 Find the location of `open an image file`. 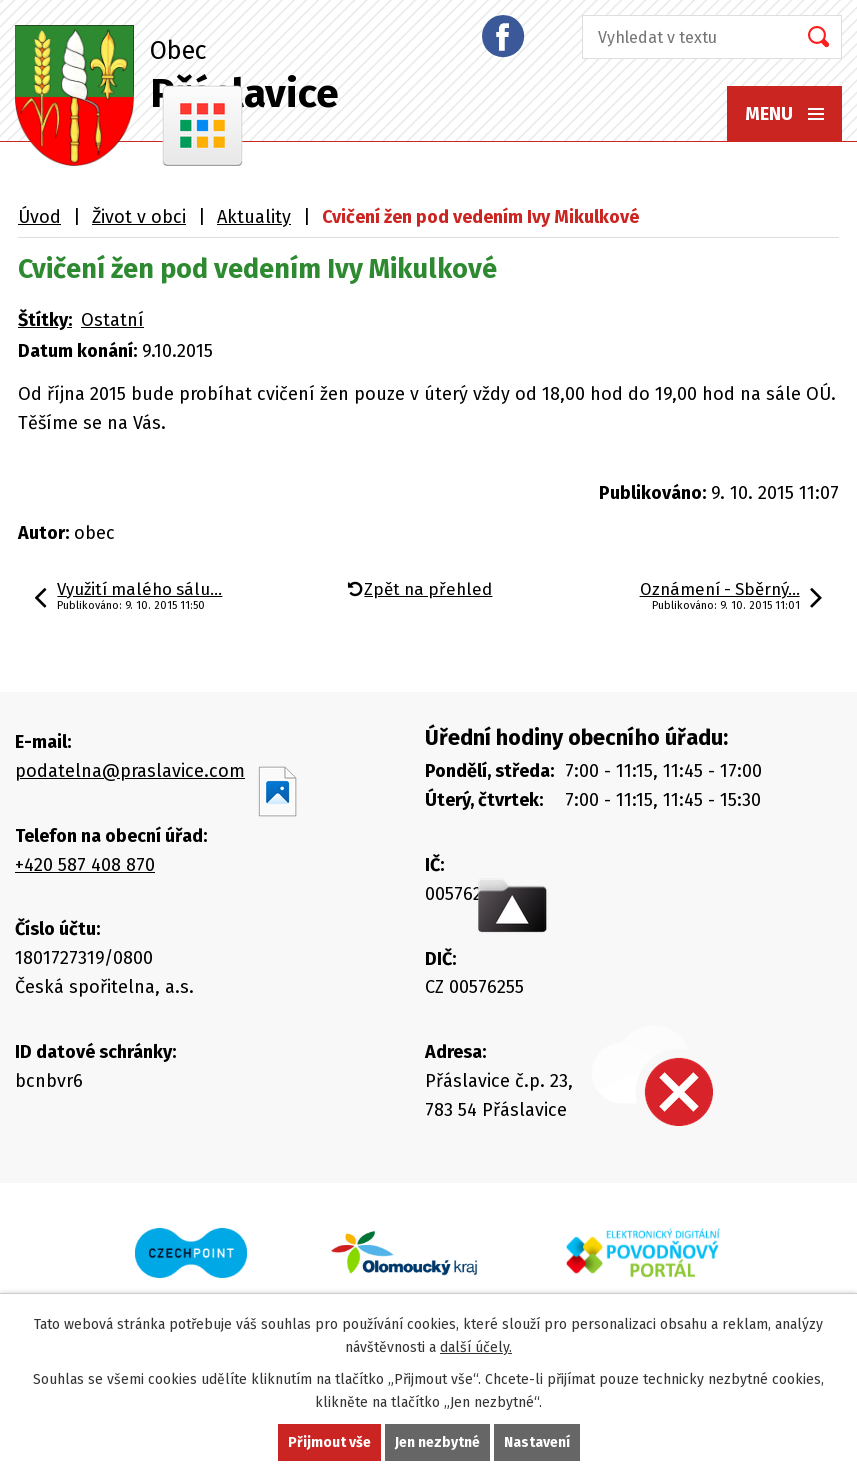

open an image file is located at coordinates (277, 791).